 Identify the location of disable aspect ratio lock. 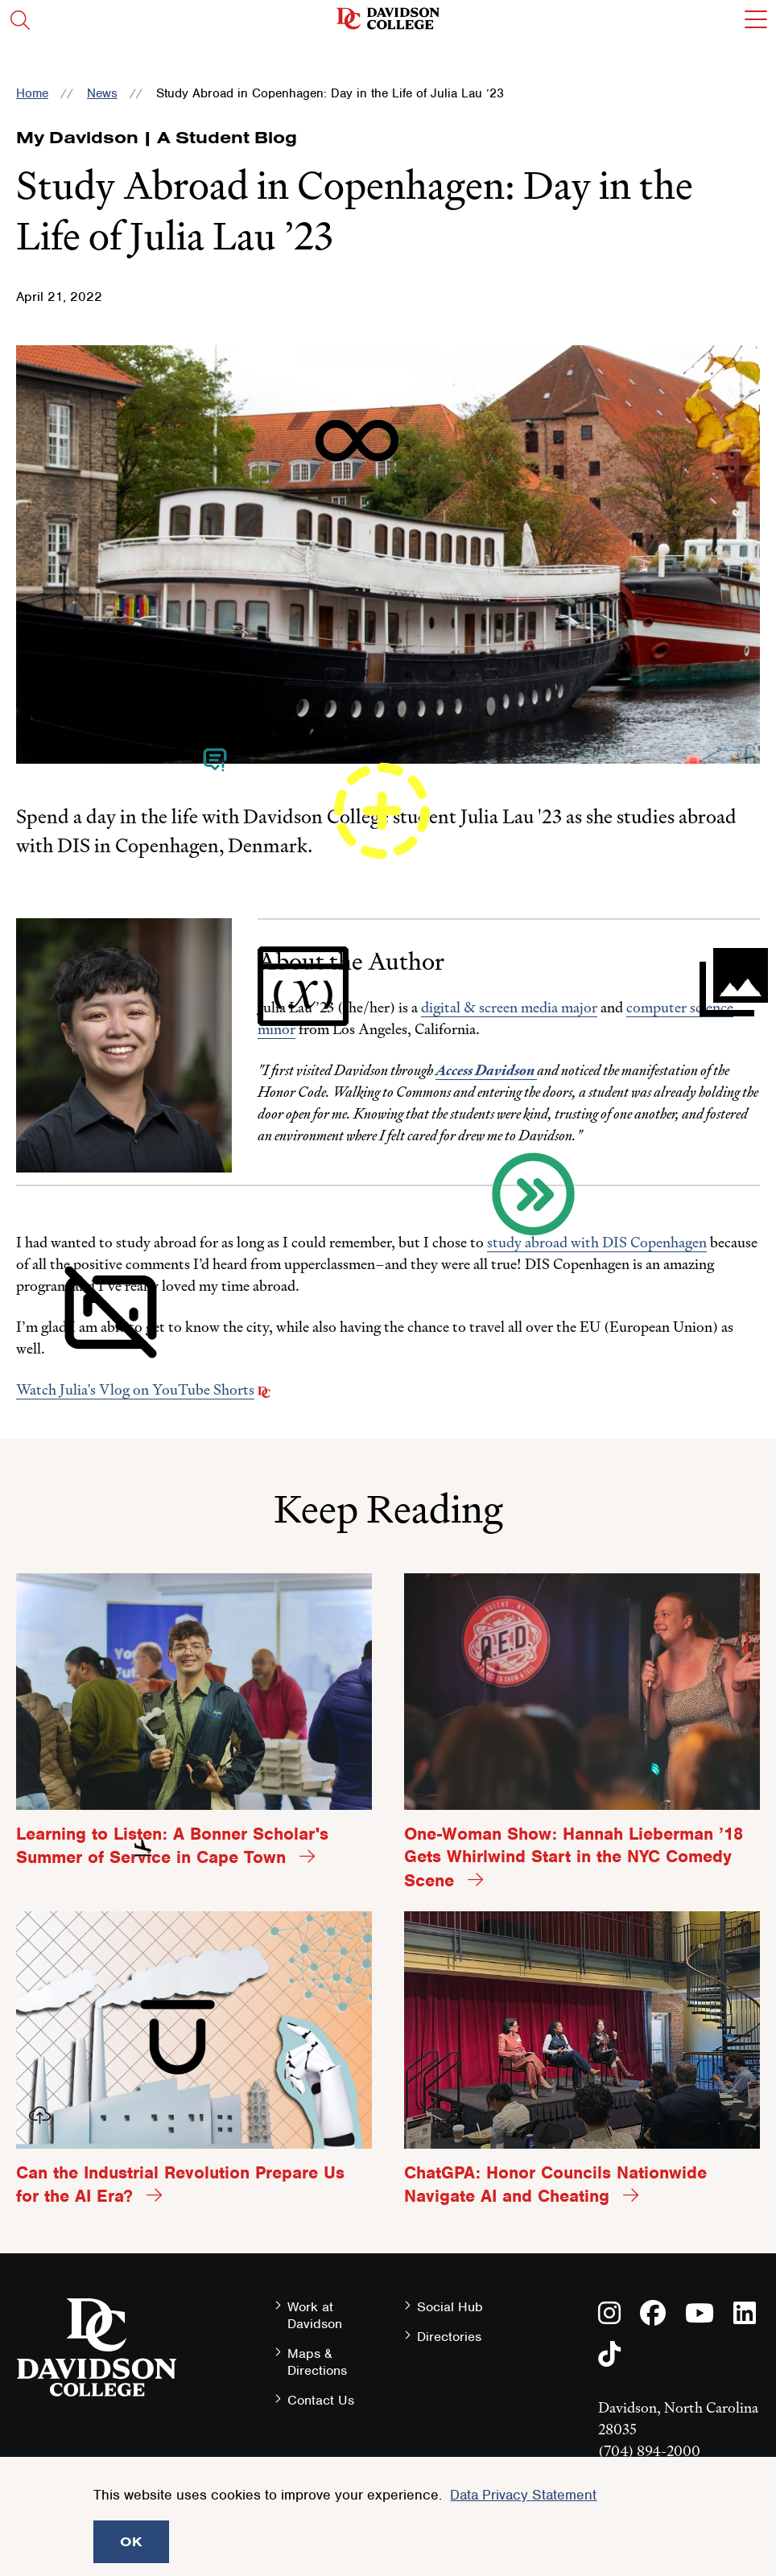
(110, 1312).